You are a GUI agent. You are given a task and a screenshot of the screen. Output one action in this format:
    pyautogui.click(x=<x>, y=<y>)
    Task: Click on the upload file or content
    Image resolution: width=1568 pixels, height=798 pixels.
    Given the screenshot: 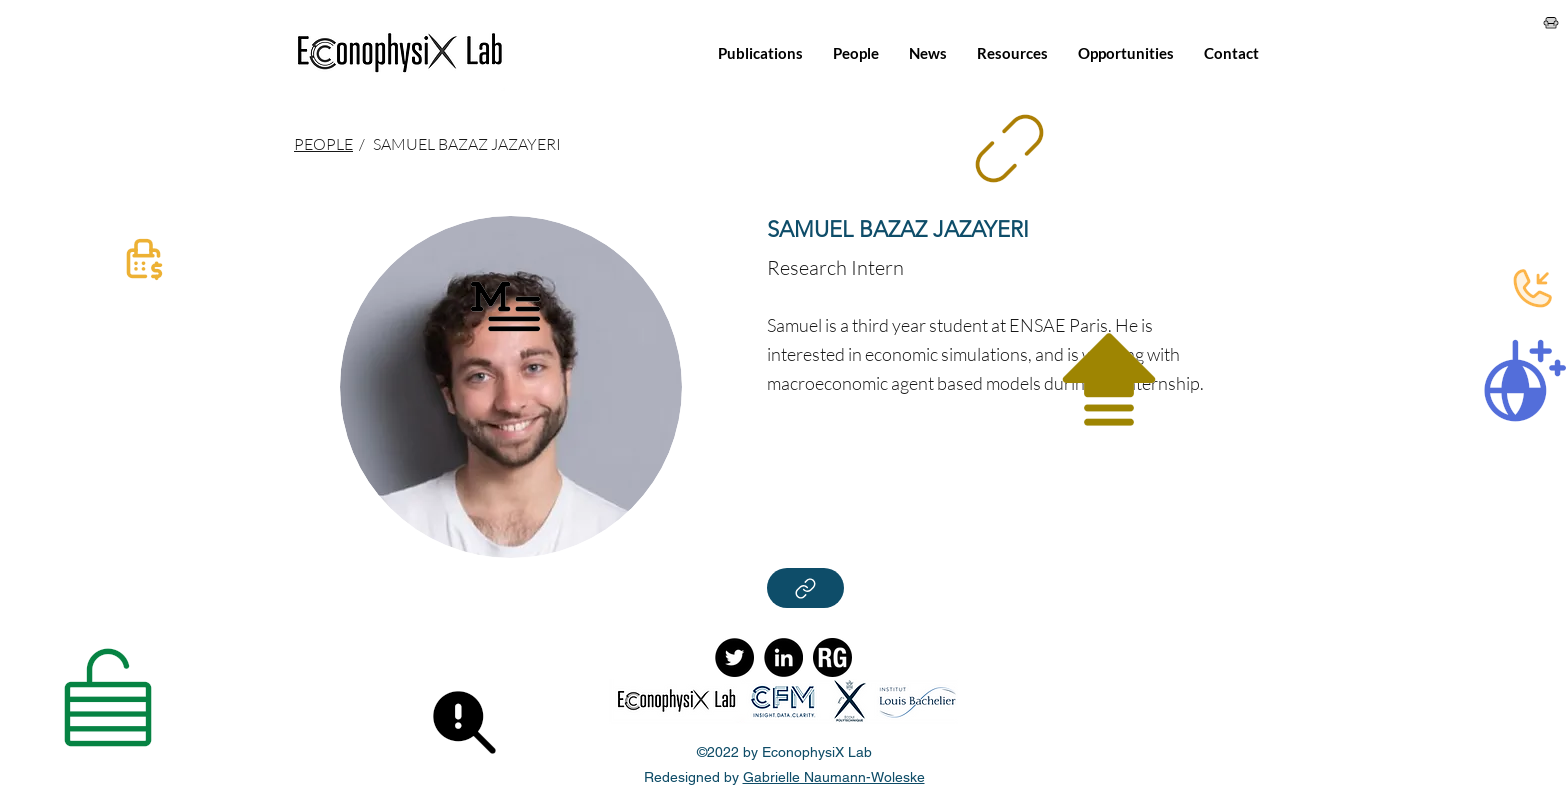 What is the action you would take?
    pyautogui.click(x=1109, y=383)
    